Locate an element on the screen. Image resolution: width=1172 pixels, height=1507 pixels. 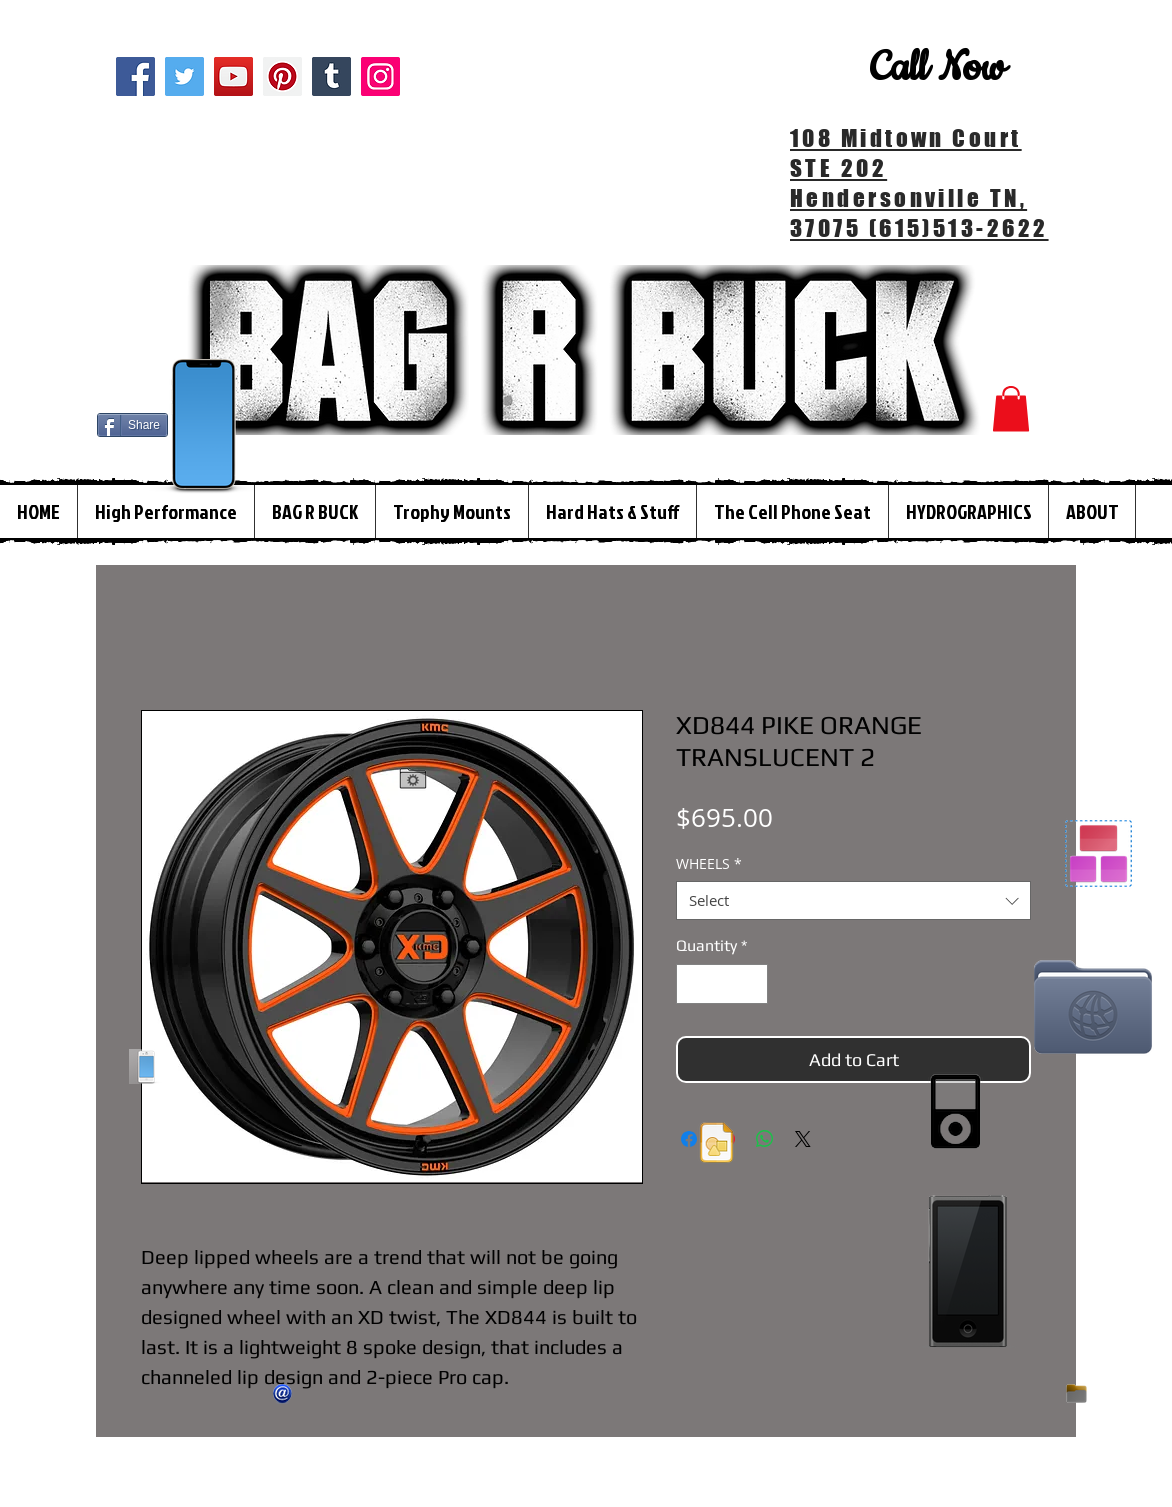
access connected iPod Classic device is located at coordinates (955, 1111).